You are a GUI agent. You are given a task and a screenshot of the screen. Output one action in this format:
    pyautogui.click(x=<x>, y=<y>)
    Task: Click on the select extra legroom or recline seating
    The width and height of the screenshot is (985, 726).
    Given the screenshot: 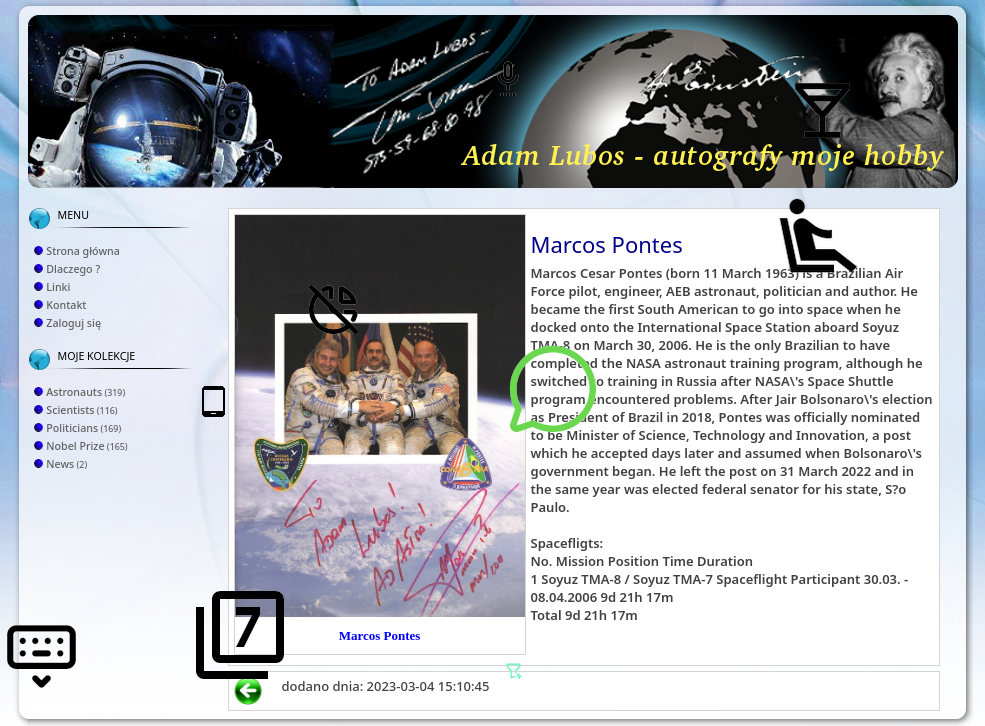 What is the action you would take?
    pyautogui.click(x=818, y=237)
    